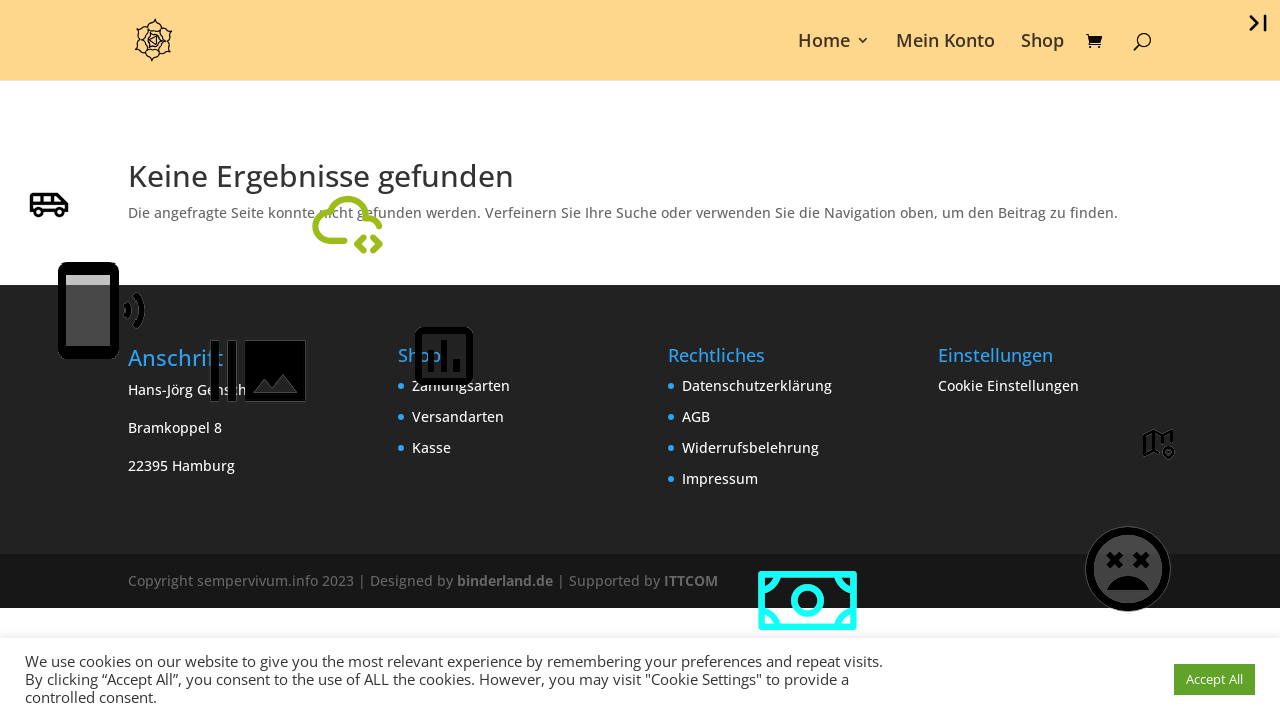 The height and width of the screenshot is (720, 1280). Describe the element at coordinates (807, 600) in the screenshot. I see `view account balance or funds` at that location.